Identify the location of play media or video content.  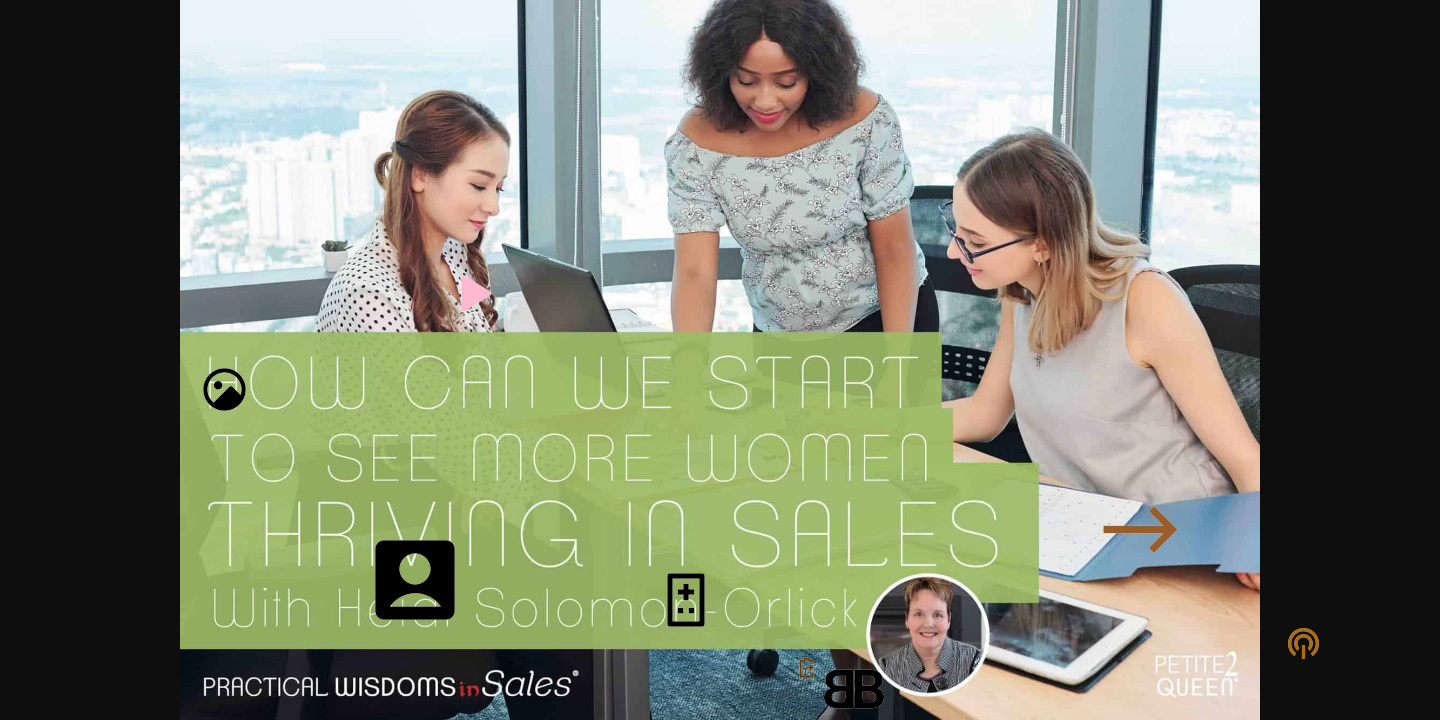
(473, 293).